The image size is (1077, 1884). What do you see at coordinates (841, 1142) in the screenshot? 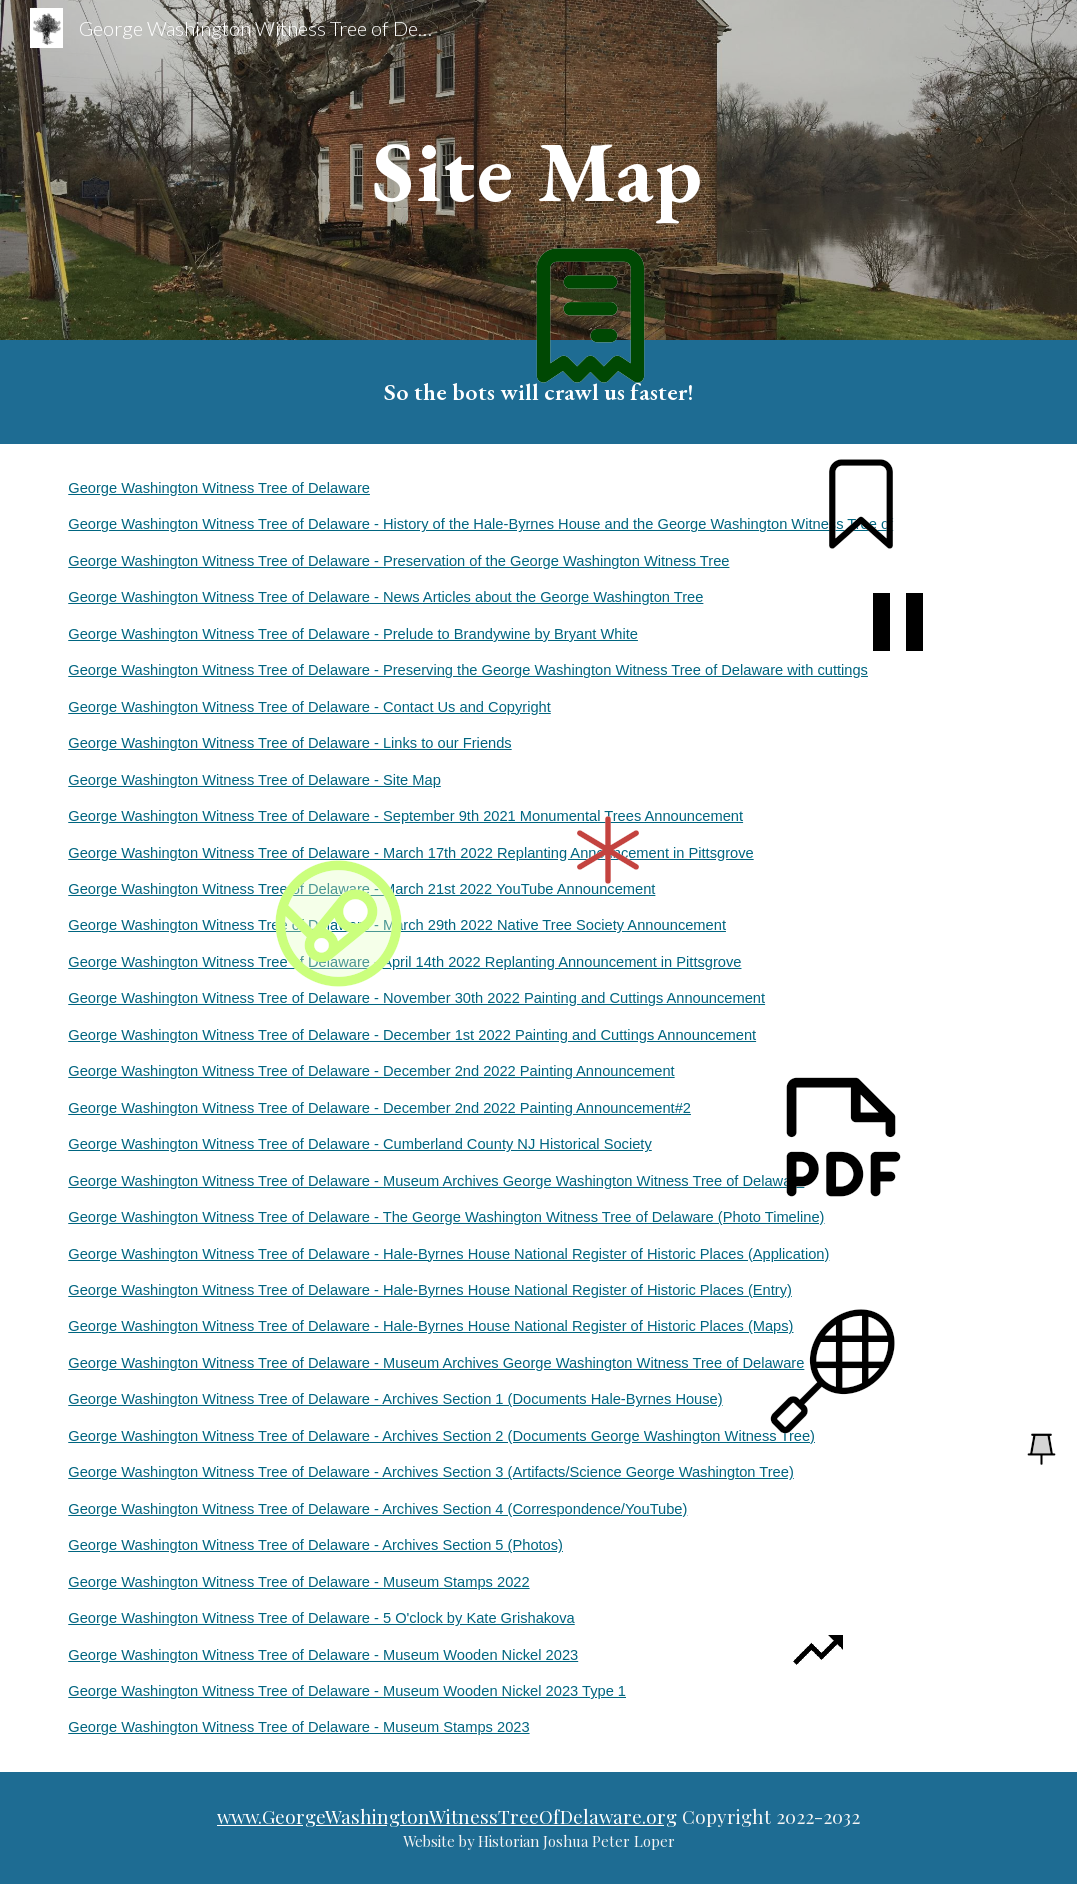
I see `view or open a PDF document` at bounding box center [841, 1142].